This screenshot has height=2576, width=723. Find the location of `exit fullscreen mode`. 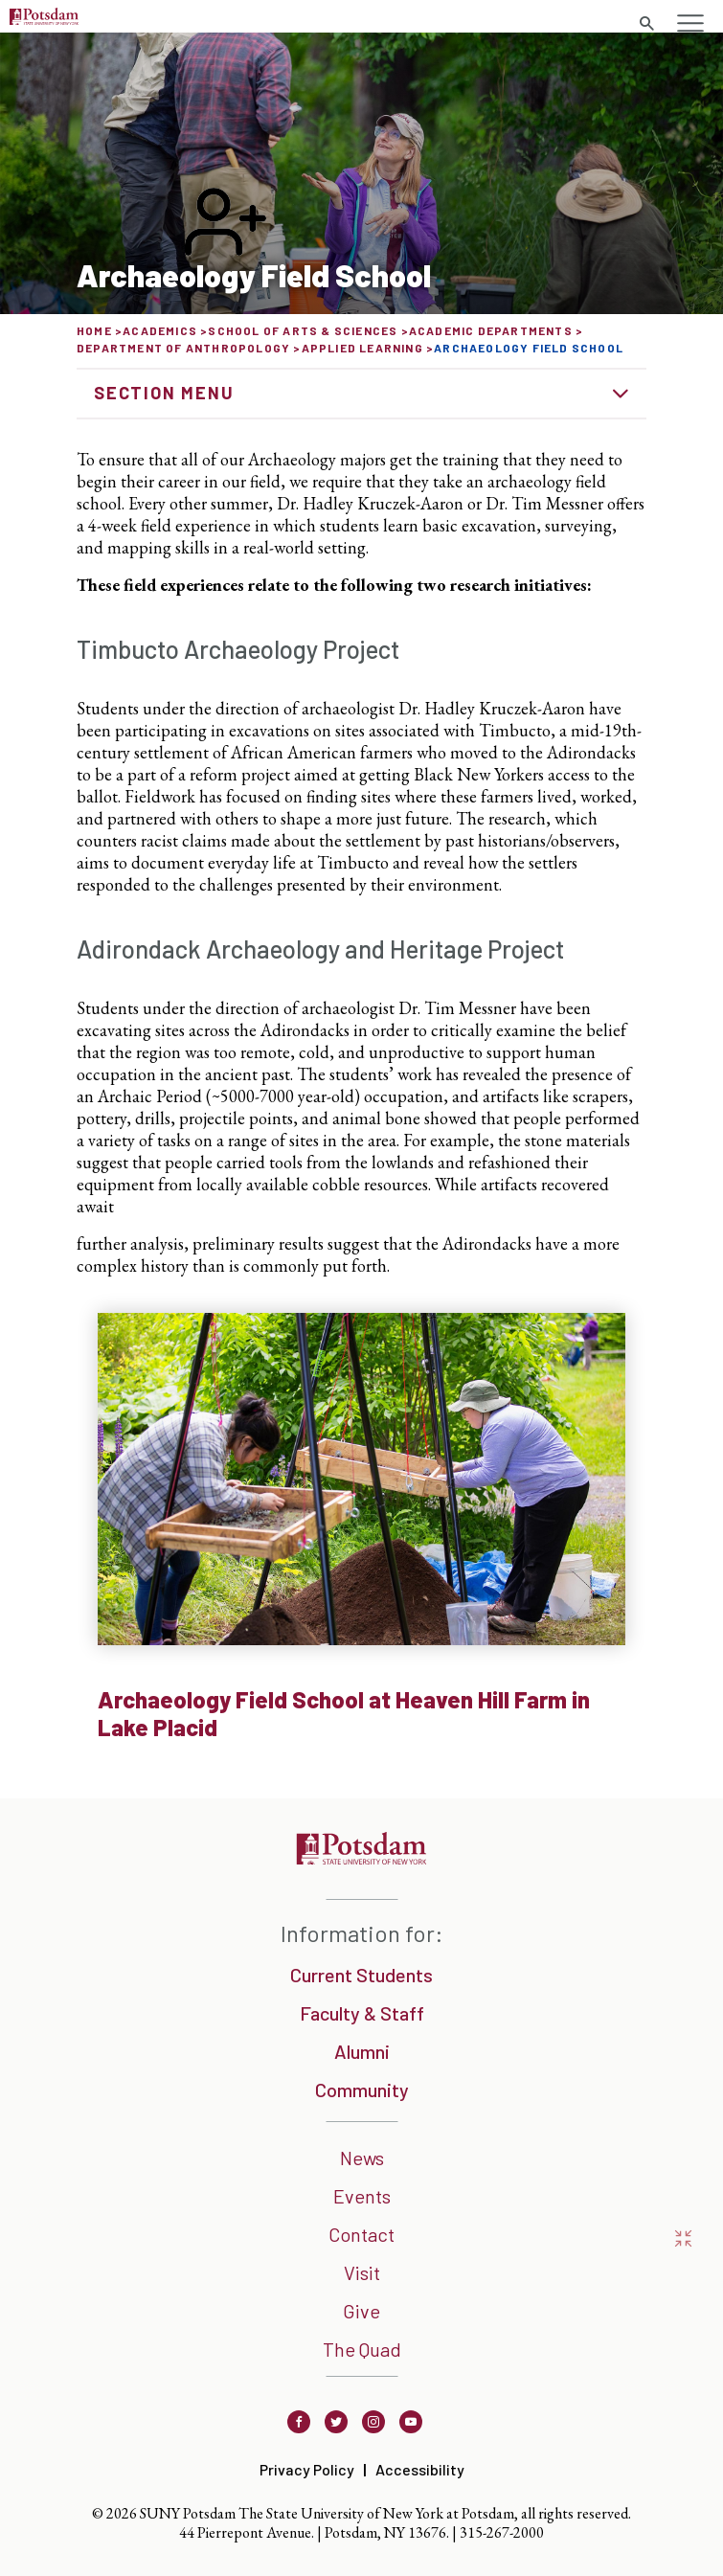

exit fullscreen mode is located at coordinates (683, 2238).